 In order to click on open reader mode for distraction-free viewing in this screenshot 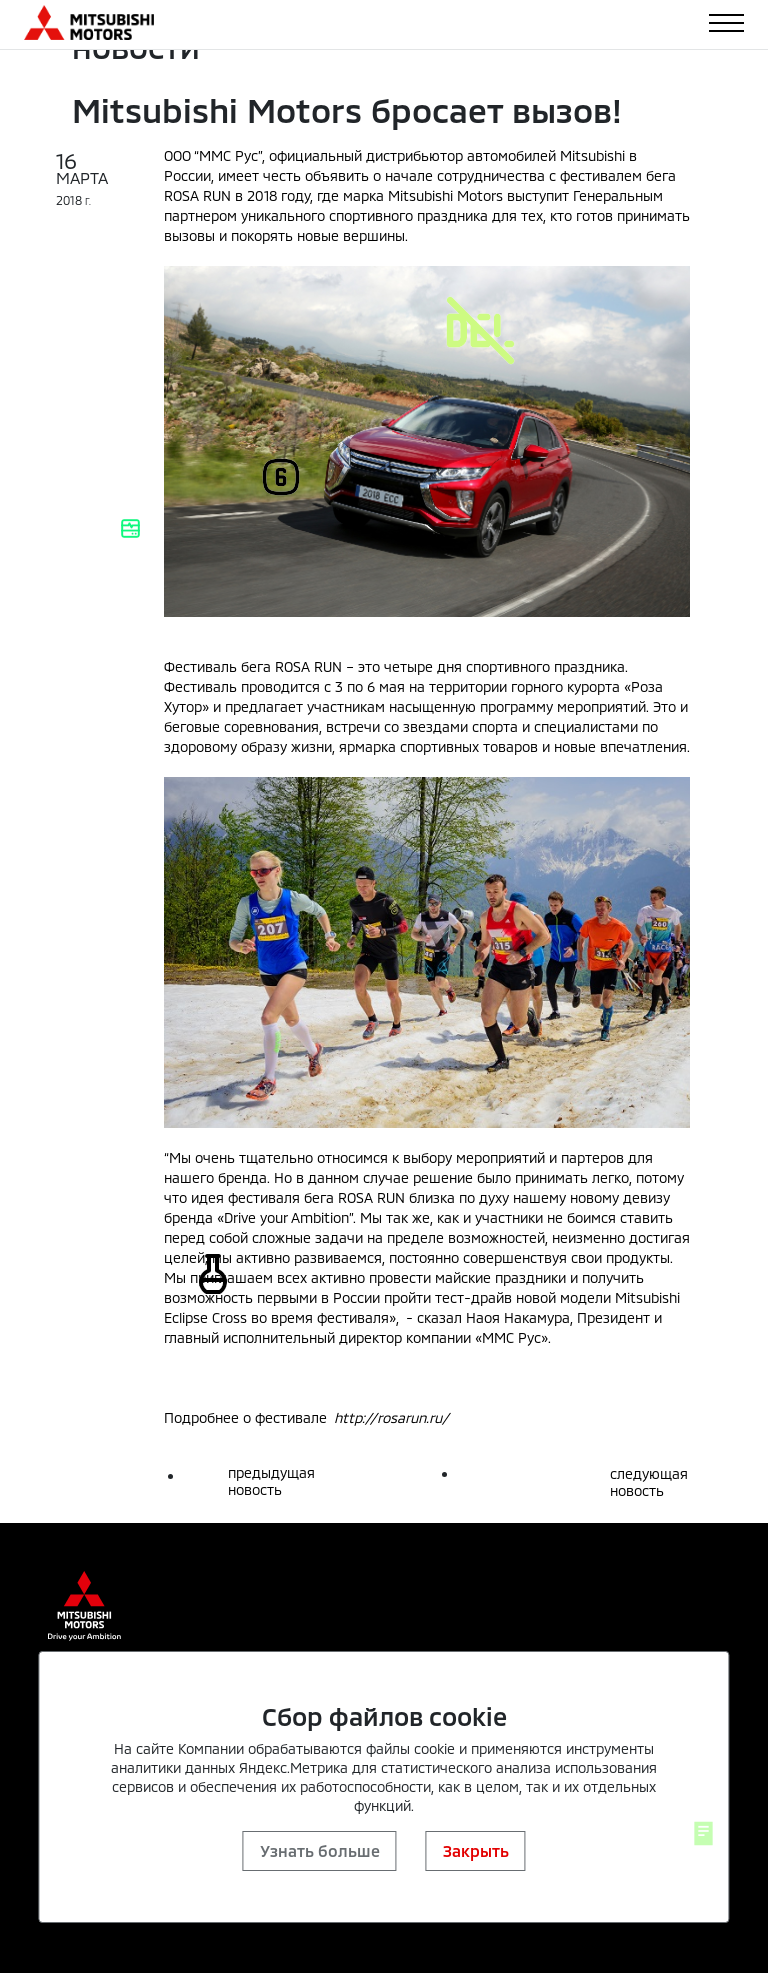, I will do `click(703, 1833)`.